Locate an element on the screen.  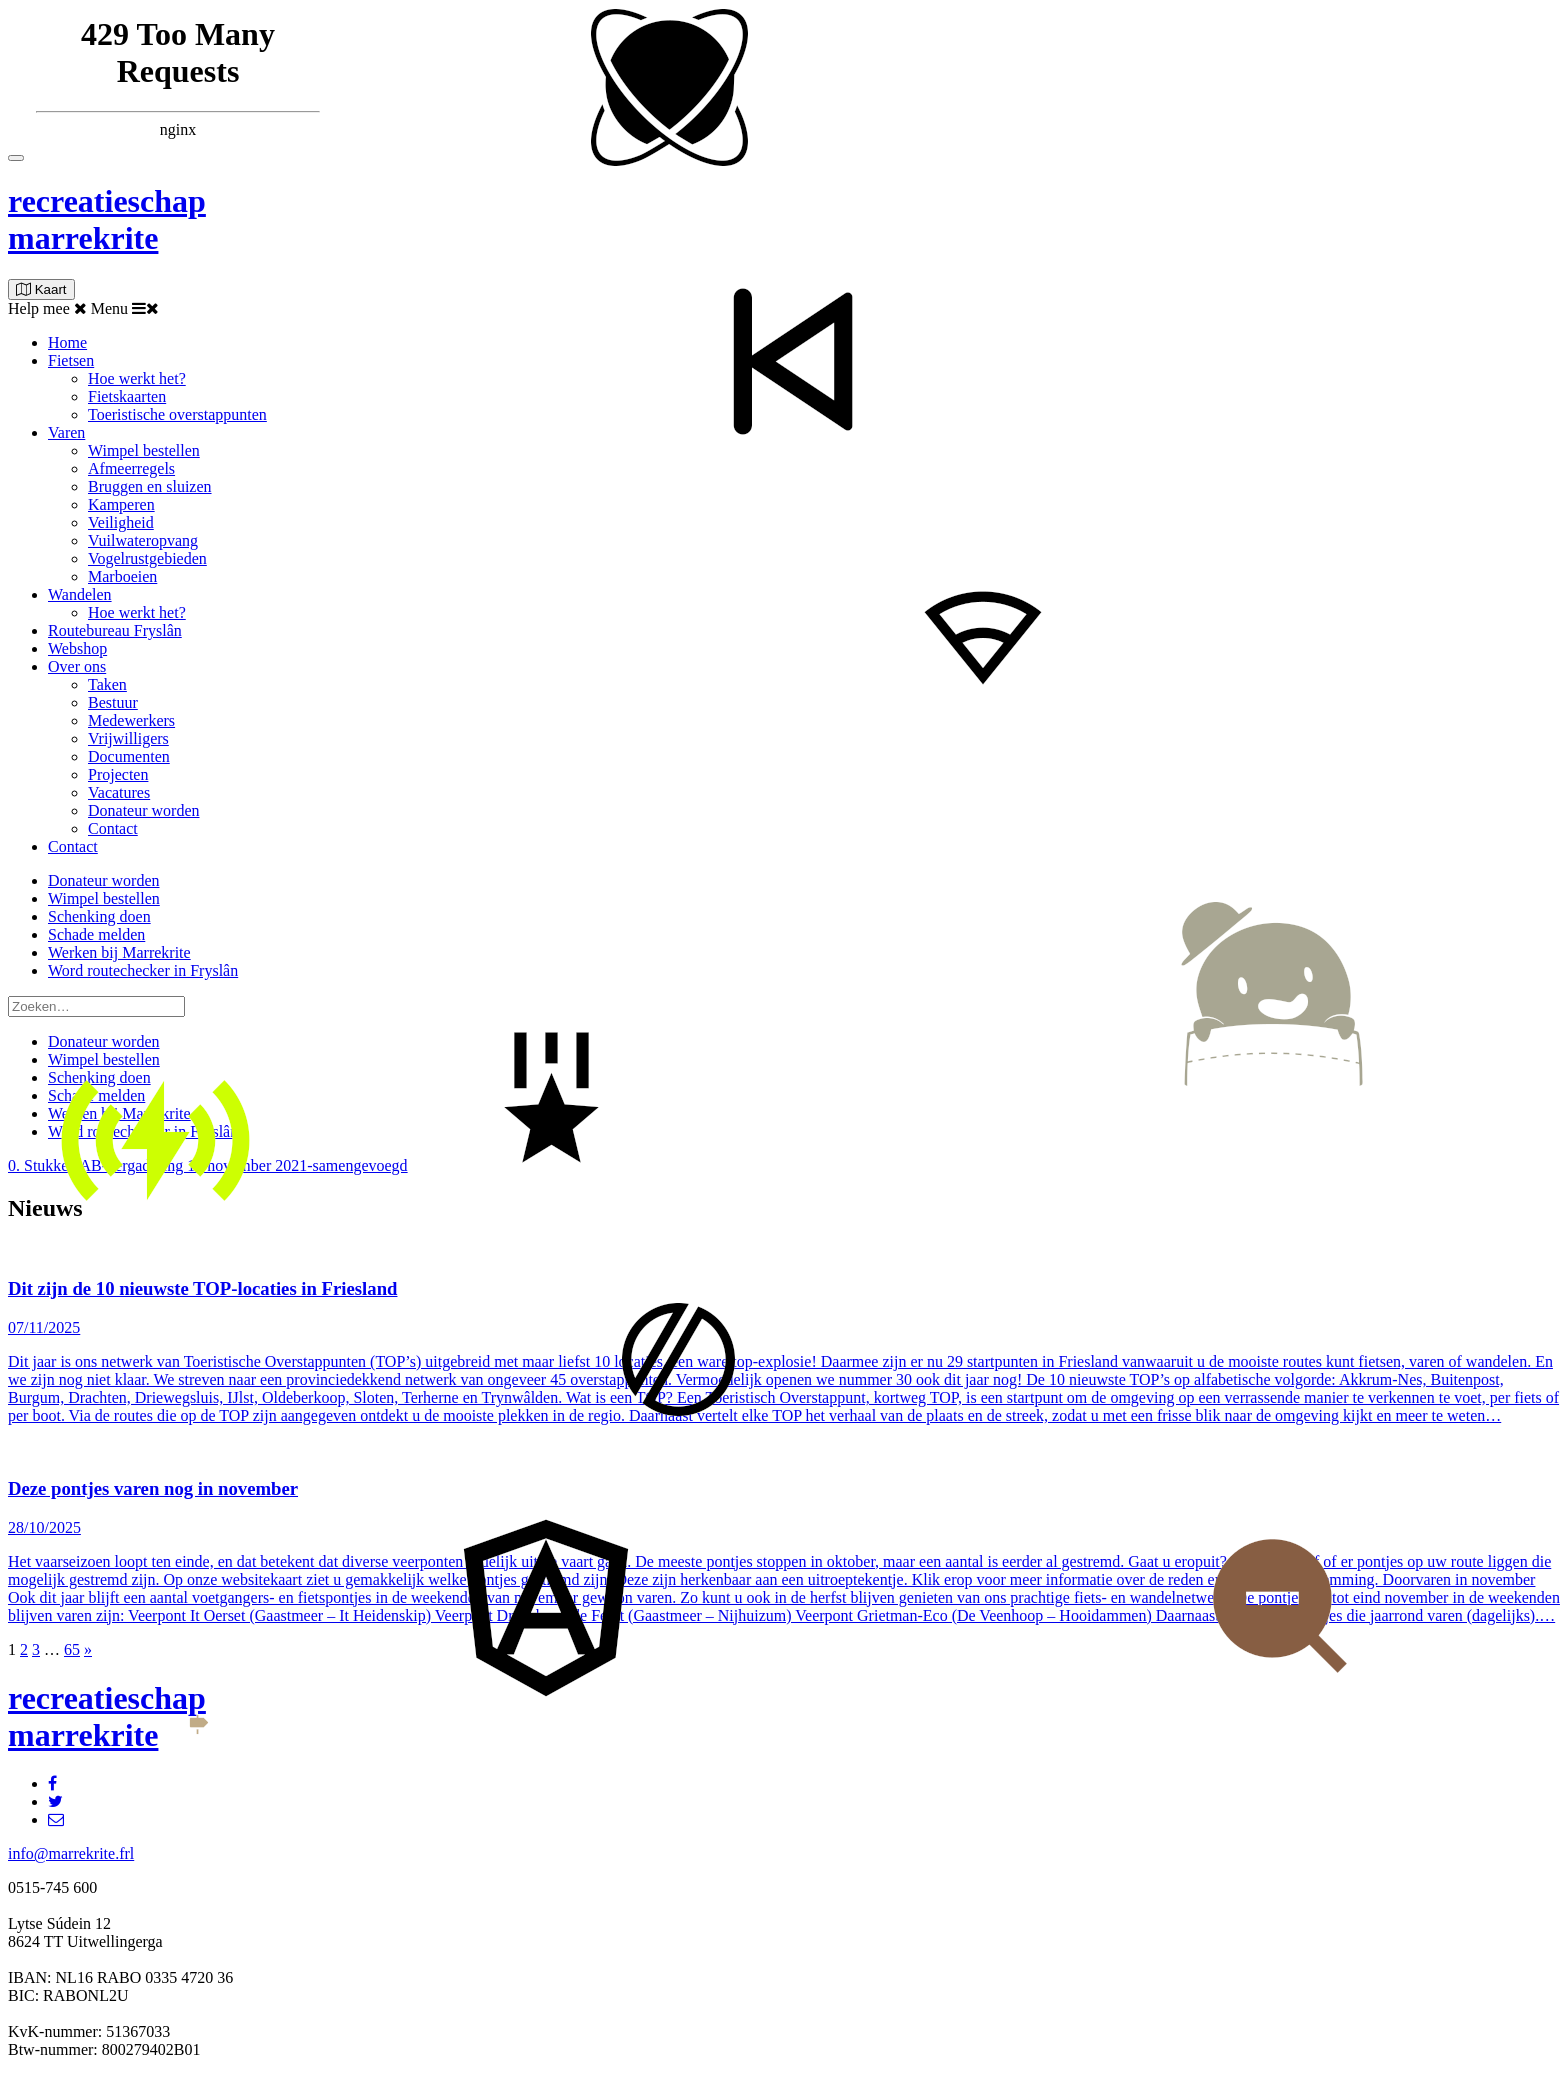
indicates an achievement or award earned is located at coordinates (551, 1094).